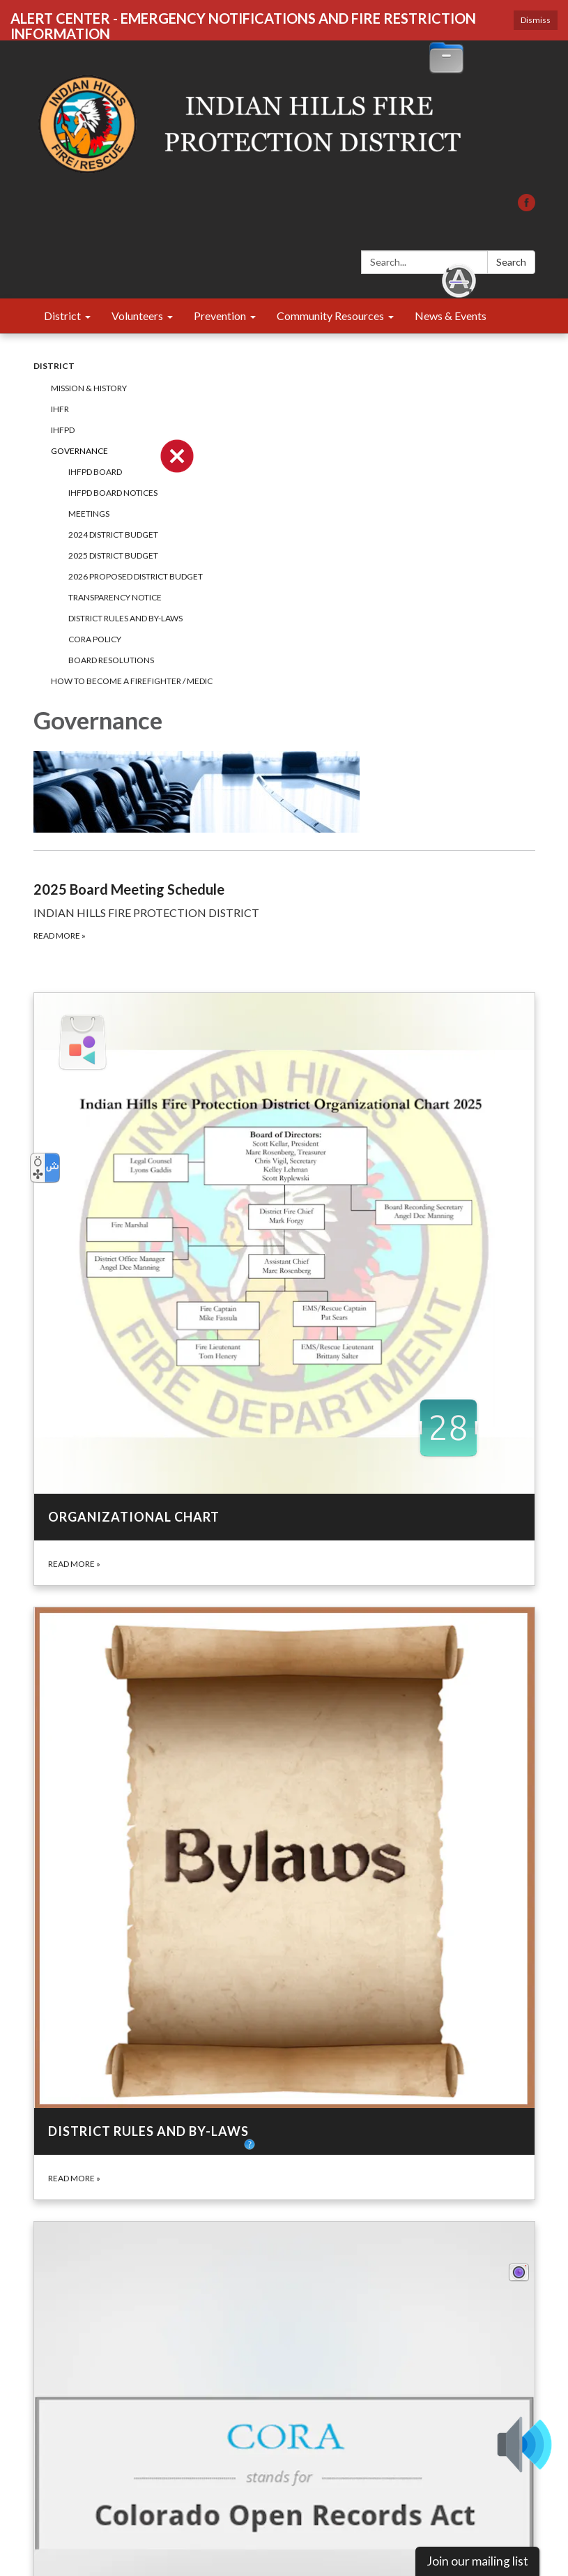  I want to click on open the calendar app, so click(448, 1427).